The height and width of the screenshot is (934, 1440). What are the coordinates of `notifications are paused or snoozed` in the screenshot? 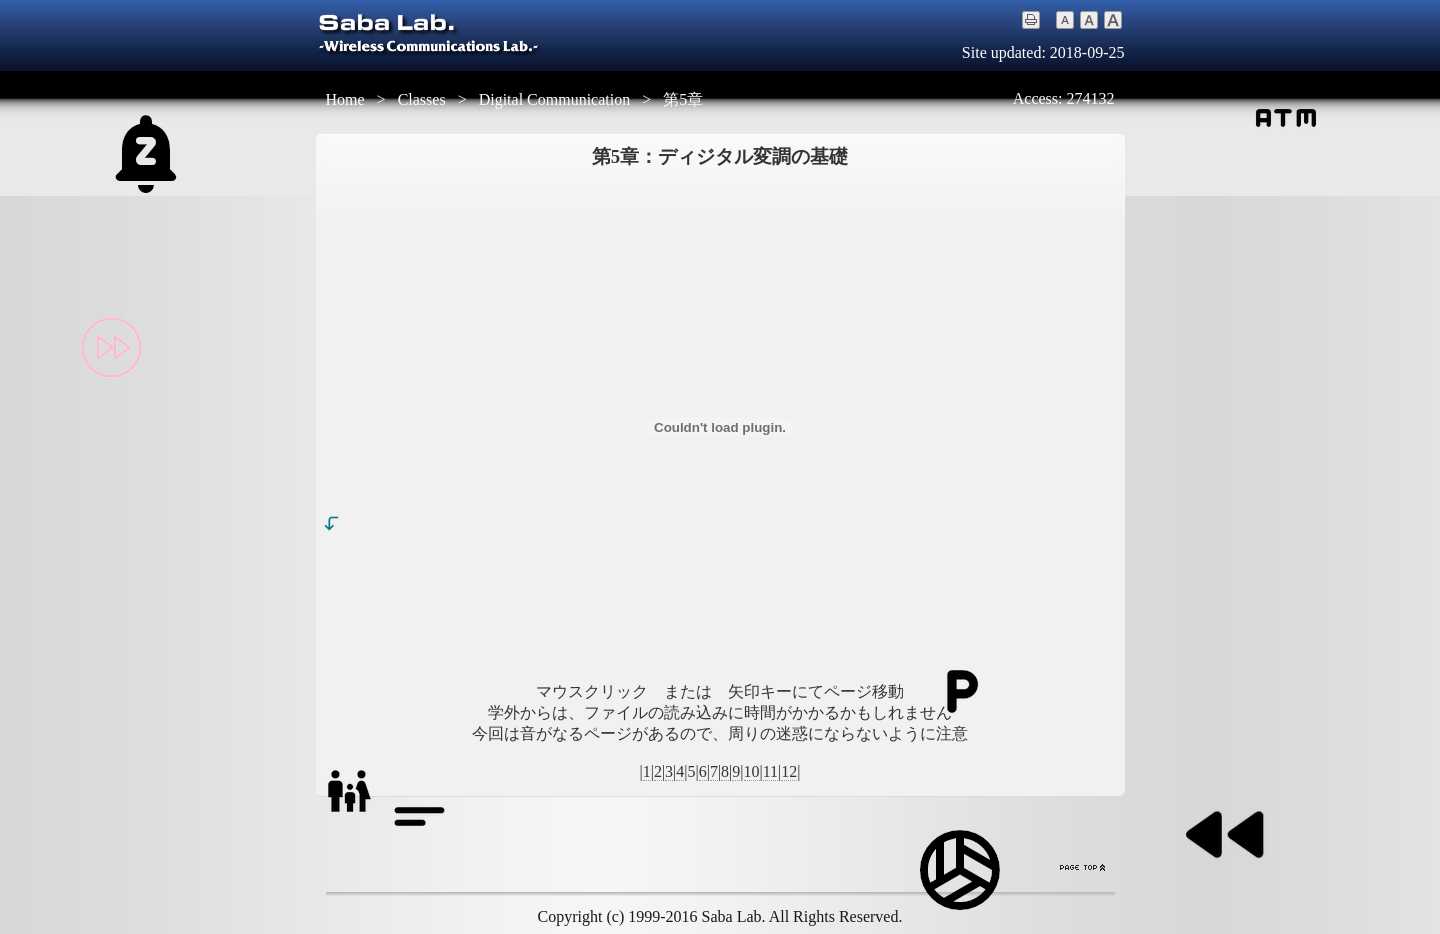 It's located at (146, 153).